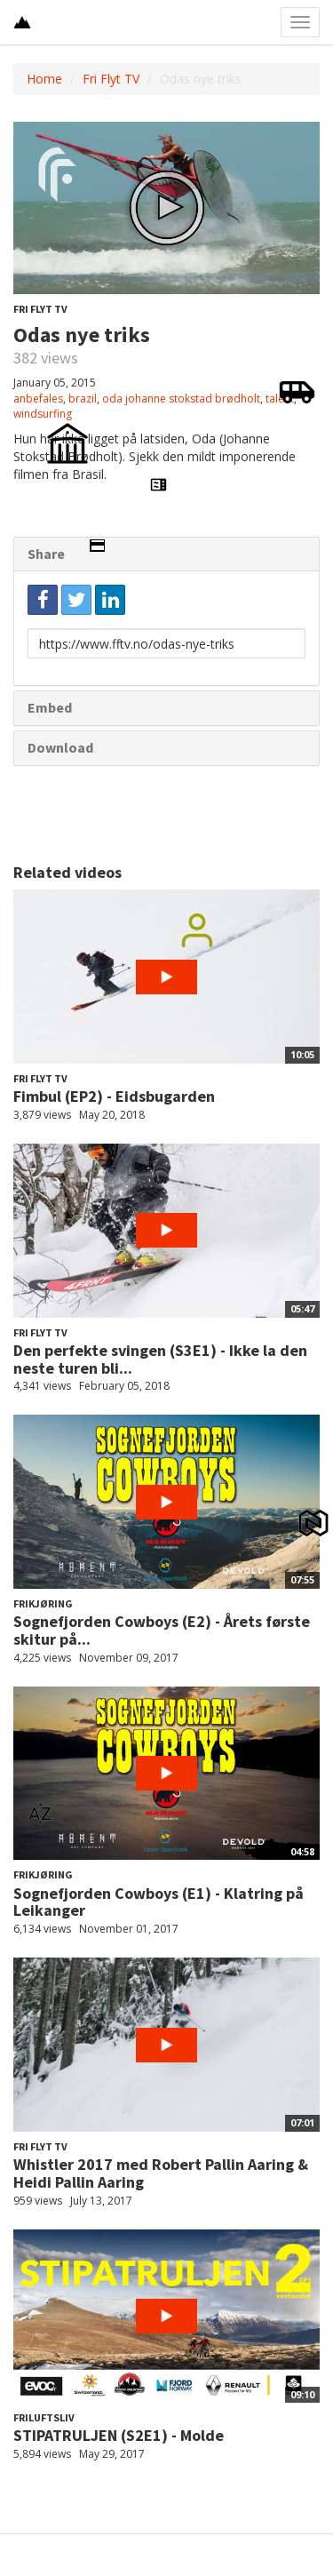  Describe the element at coordinates (67, 443) in the screenshot. I see `access library or archives` at that location.